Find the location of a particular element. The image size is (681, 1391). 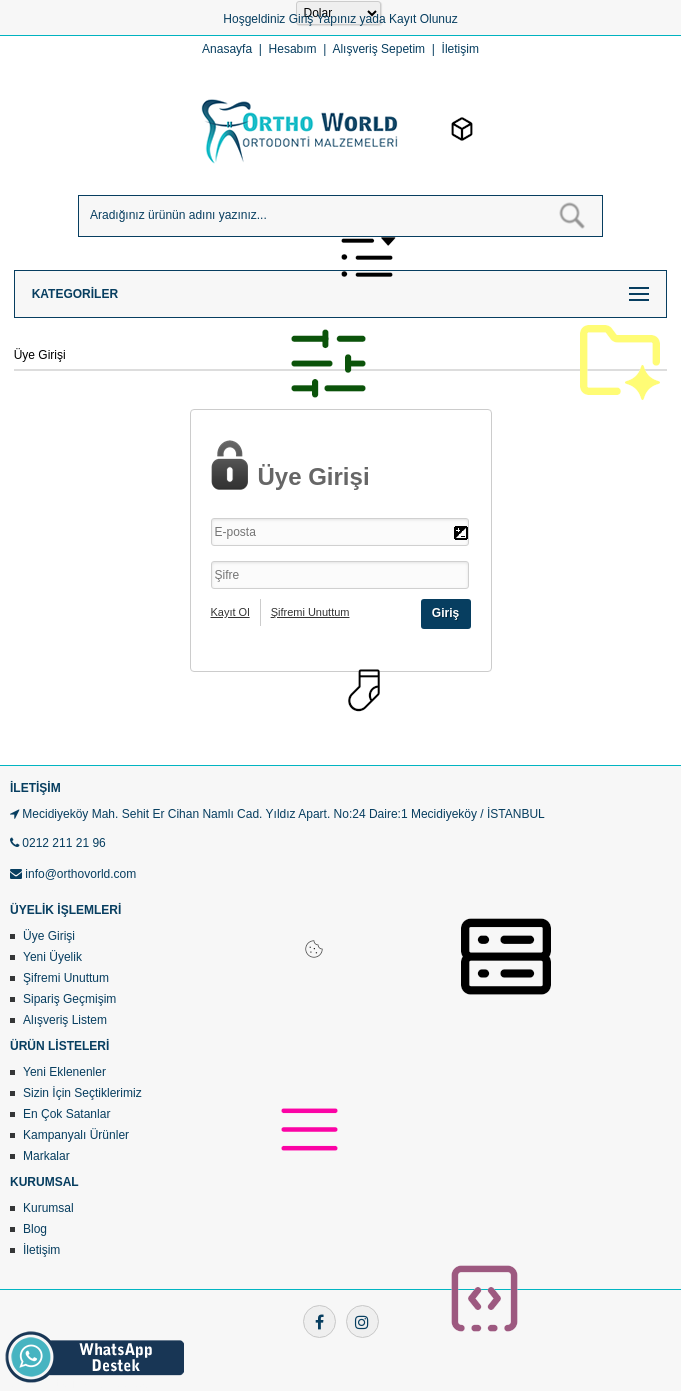

create a new space or workspace is located at coordinates (620, 360).